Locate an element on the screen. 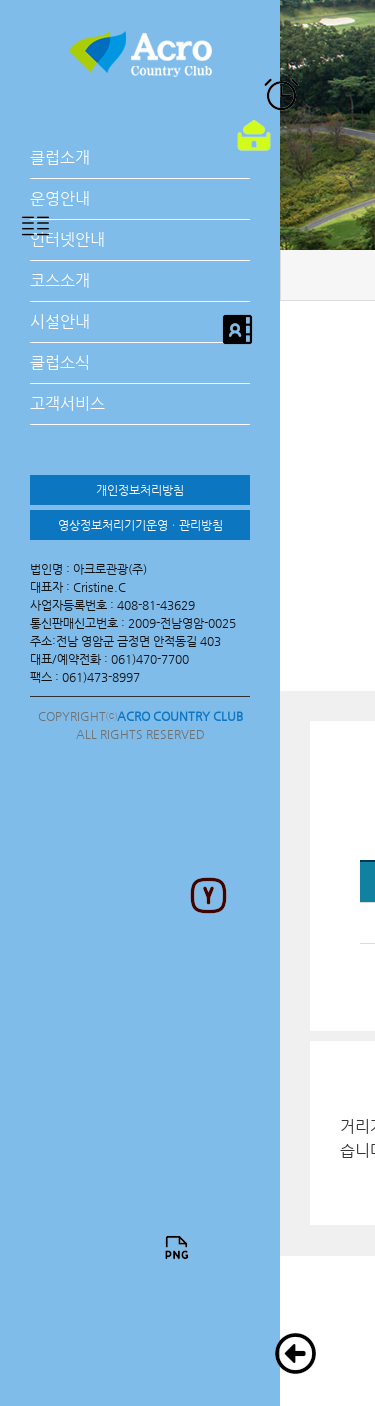  indicates items starting with the letter Y is located at coordinates (208, 895).